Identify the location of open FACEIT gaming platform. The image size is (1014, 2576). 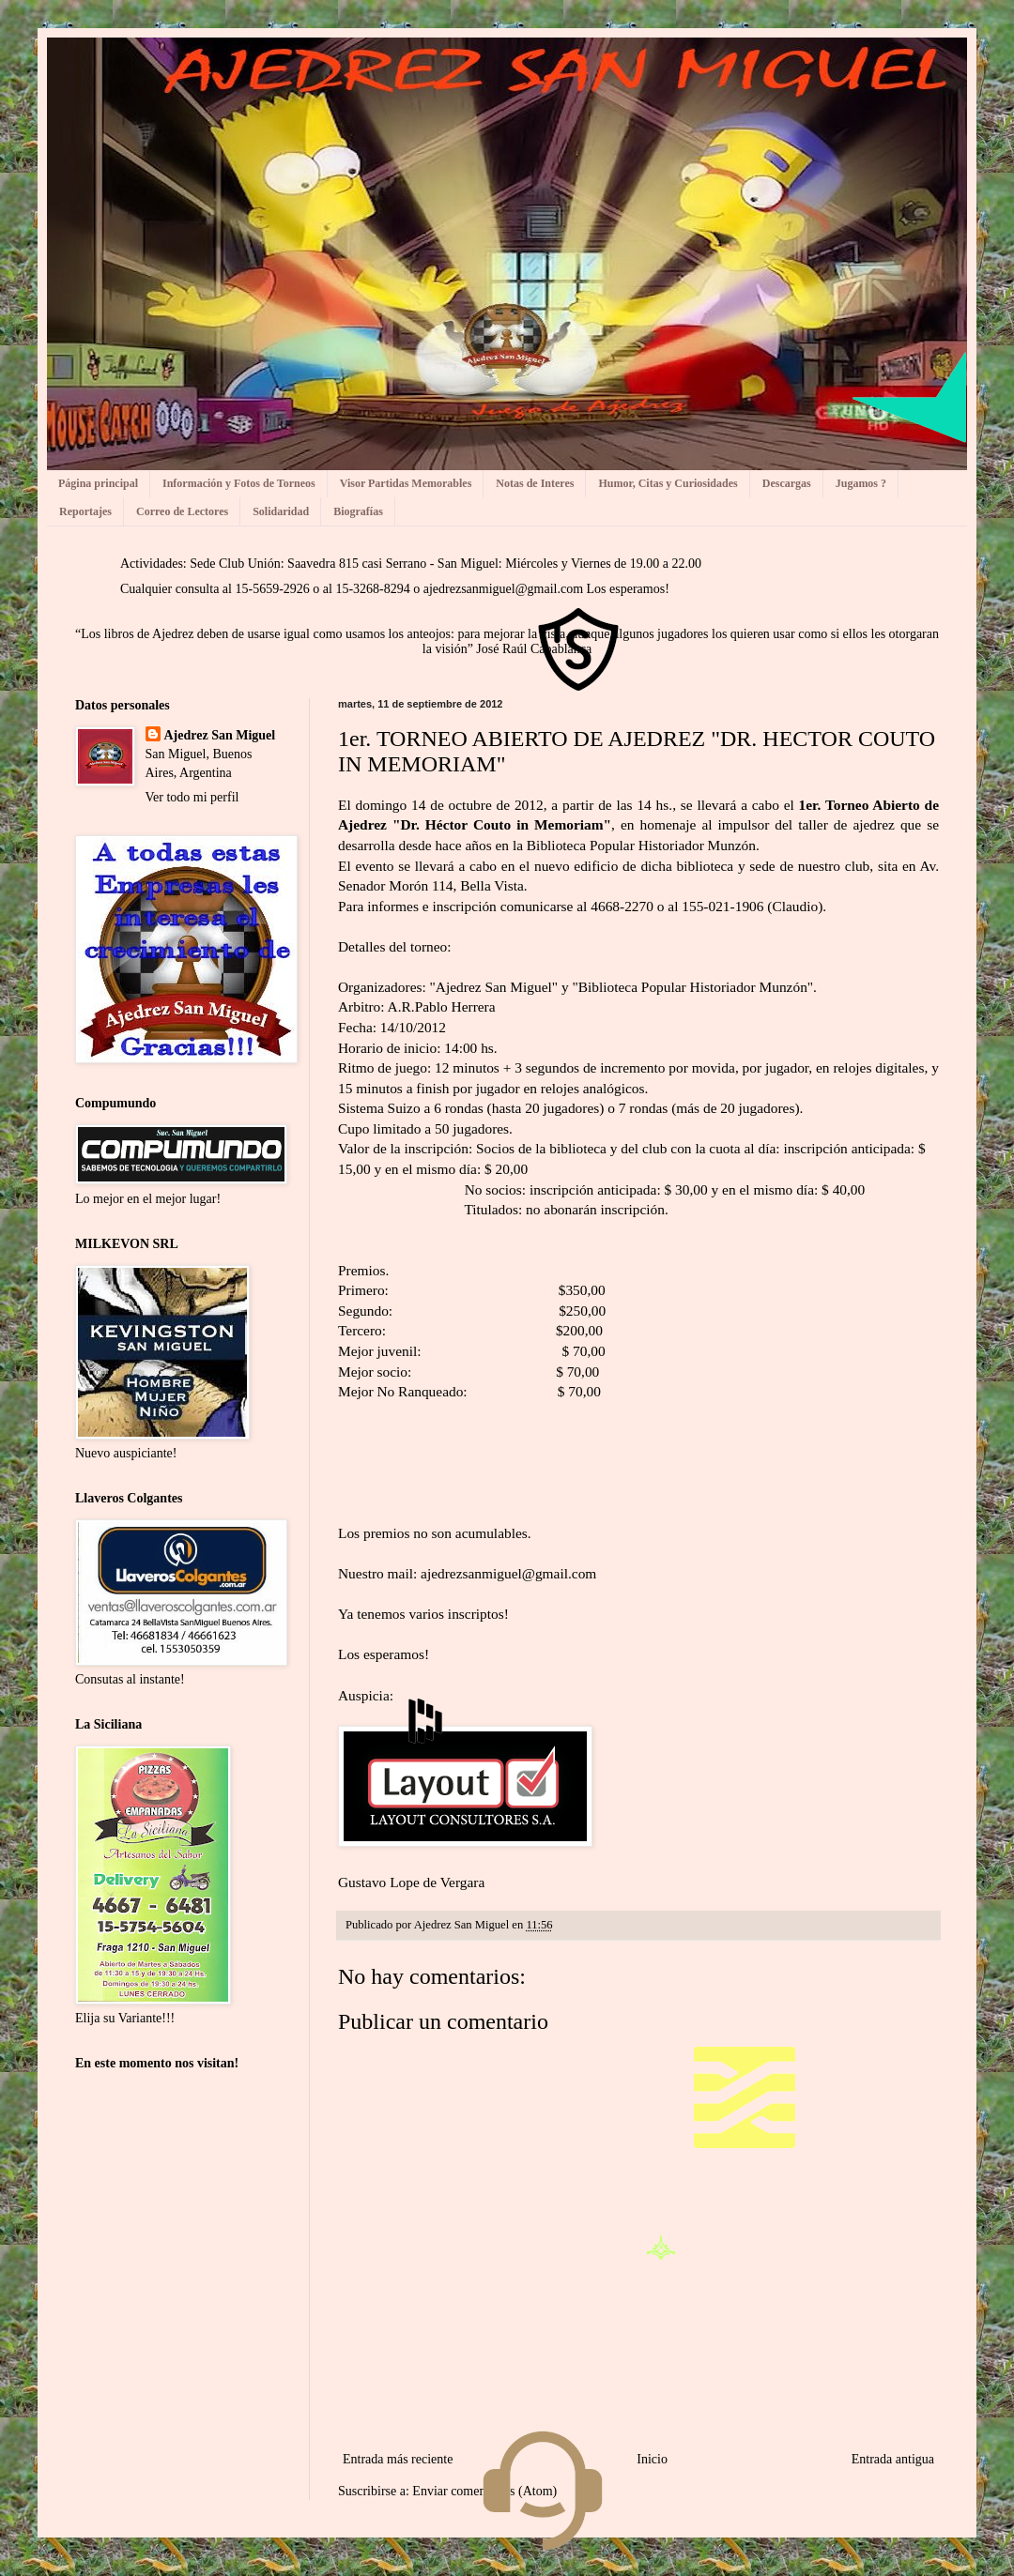
(909, 397).